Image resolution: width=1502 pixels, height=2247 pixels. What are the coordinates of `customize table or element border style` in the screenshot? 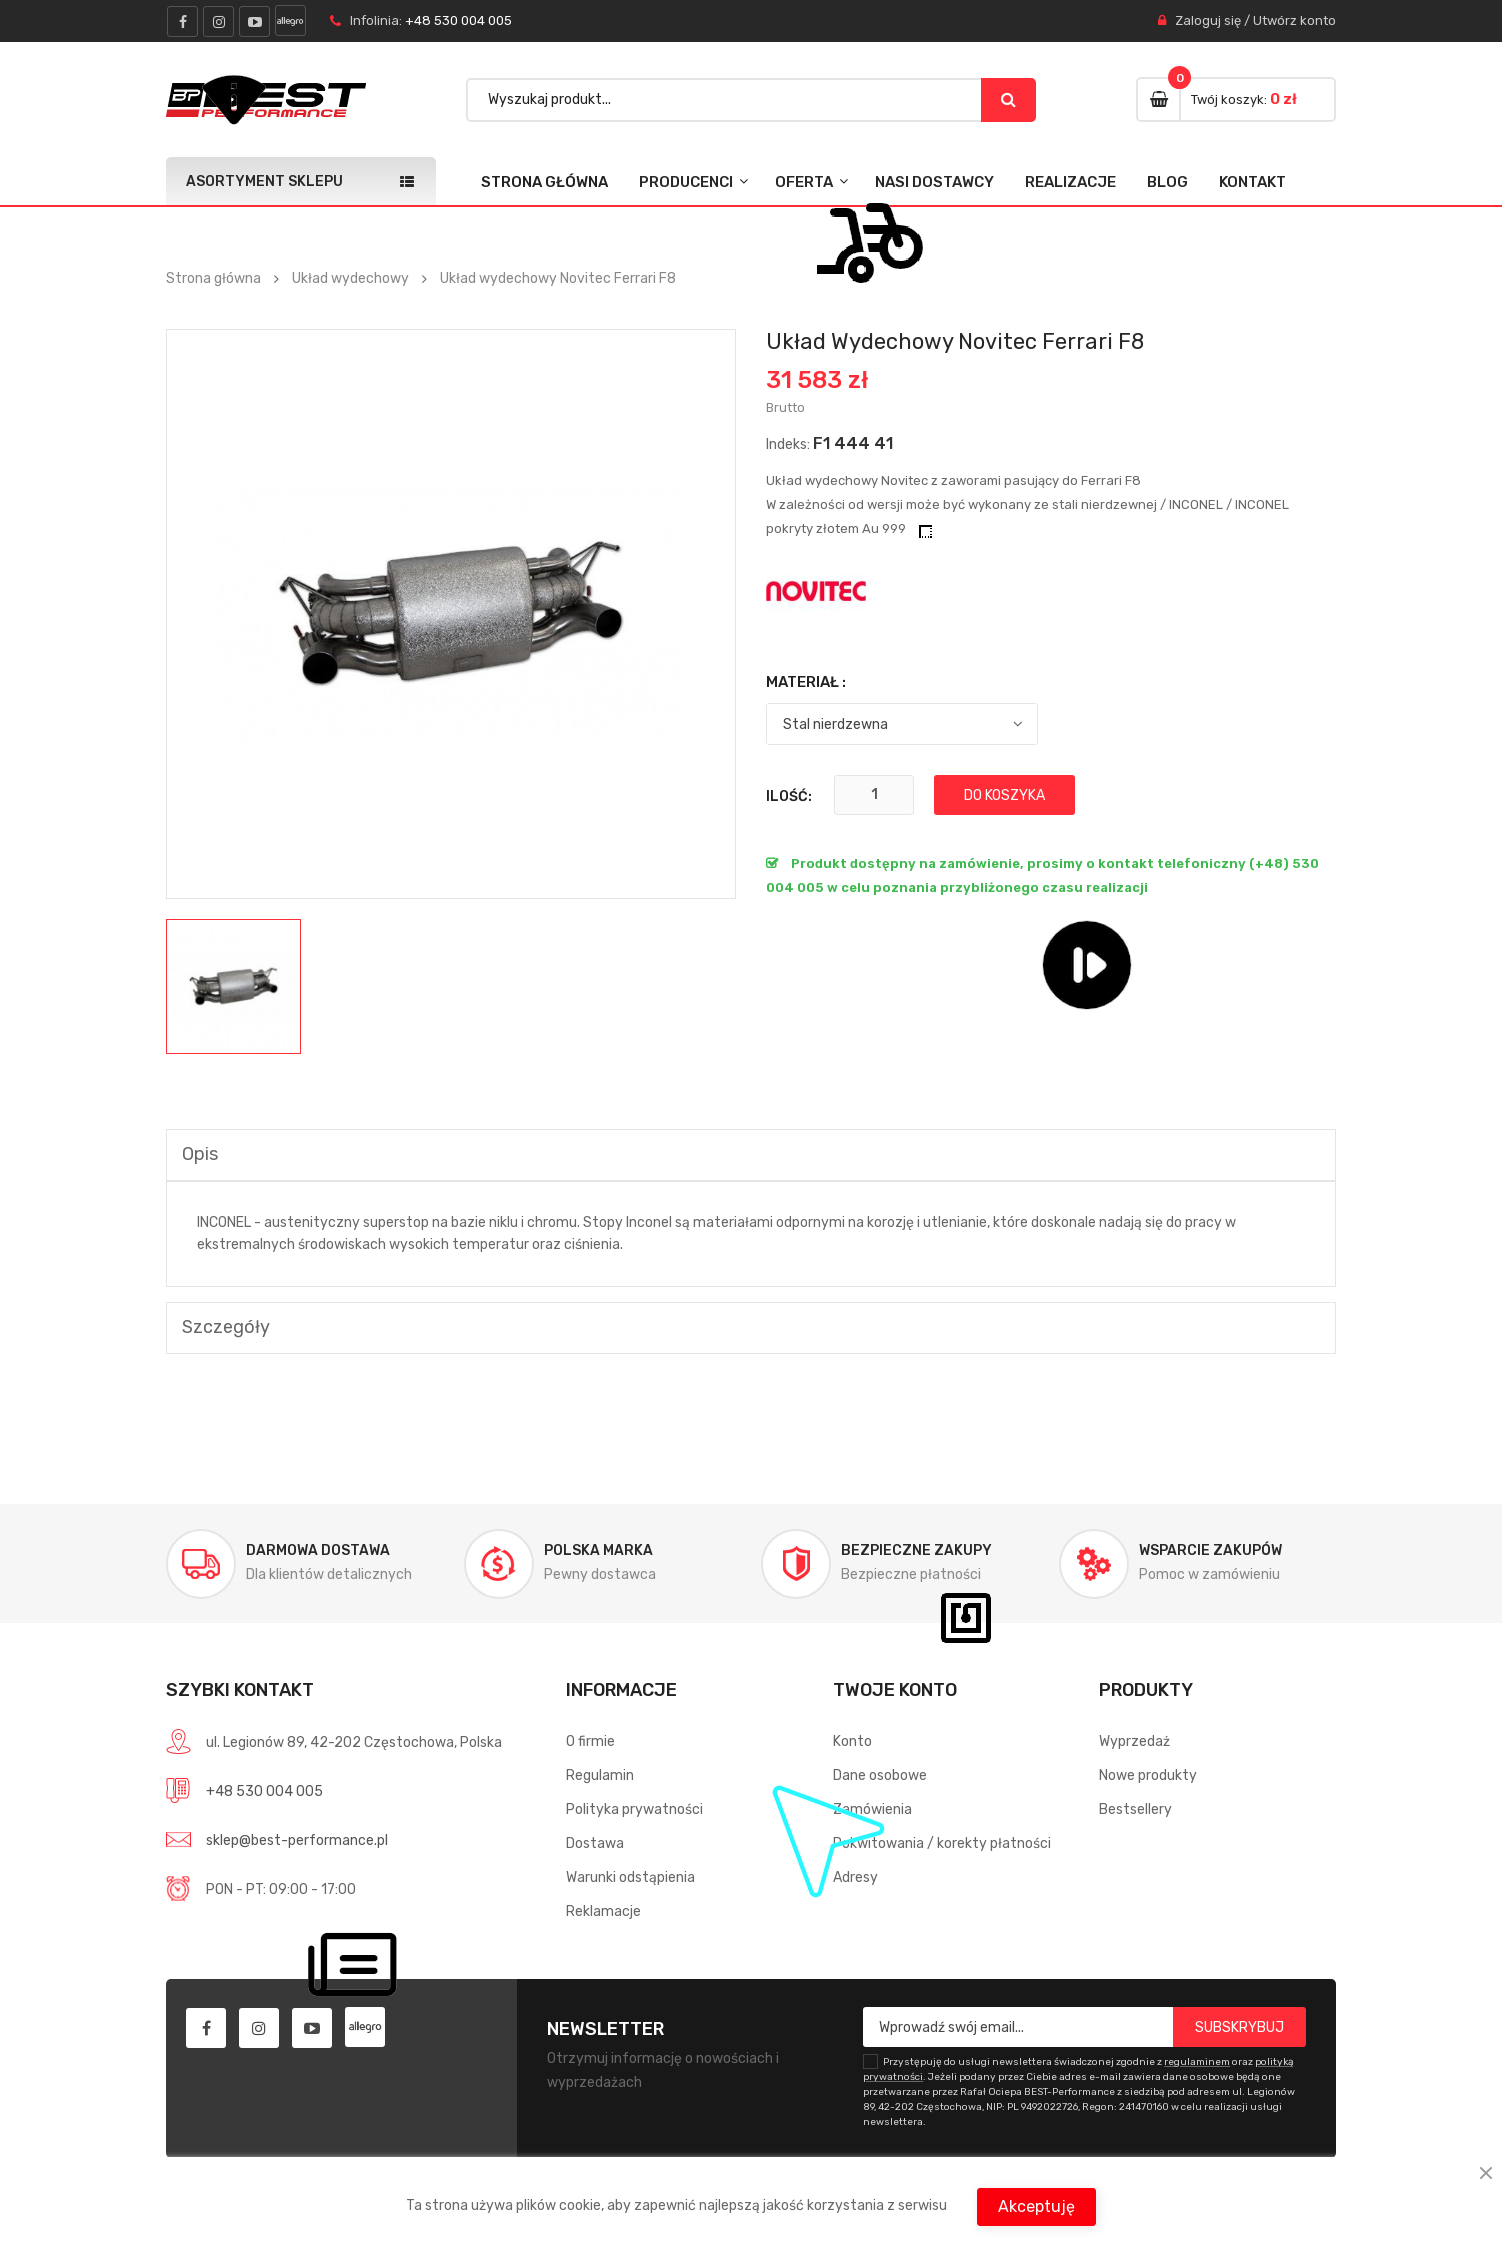 It's located at (925, 531).